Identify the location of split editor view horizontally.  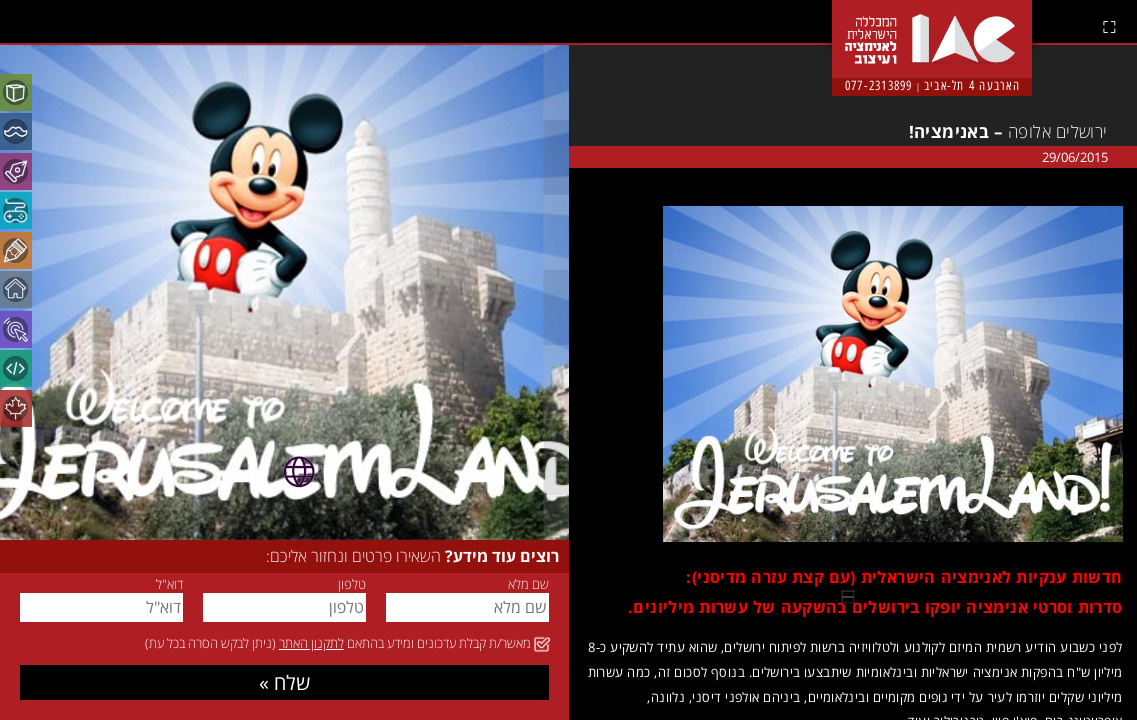
(847, 596).